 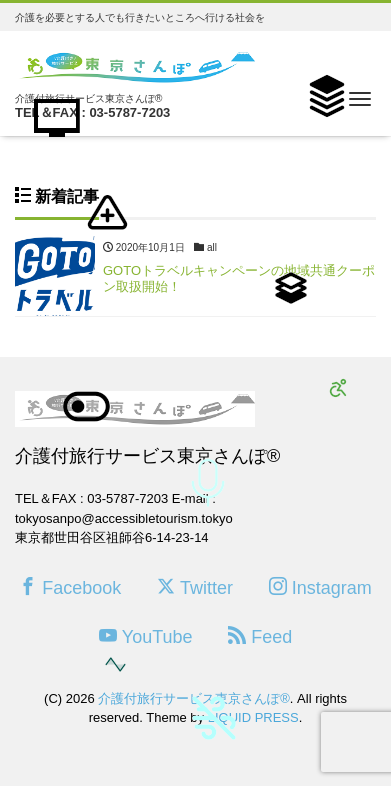 What do you see at coordinates (115, 664) in the screenshot?
I see `select triangle waveform for audio synthesis` at bounding box center [115, 664].